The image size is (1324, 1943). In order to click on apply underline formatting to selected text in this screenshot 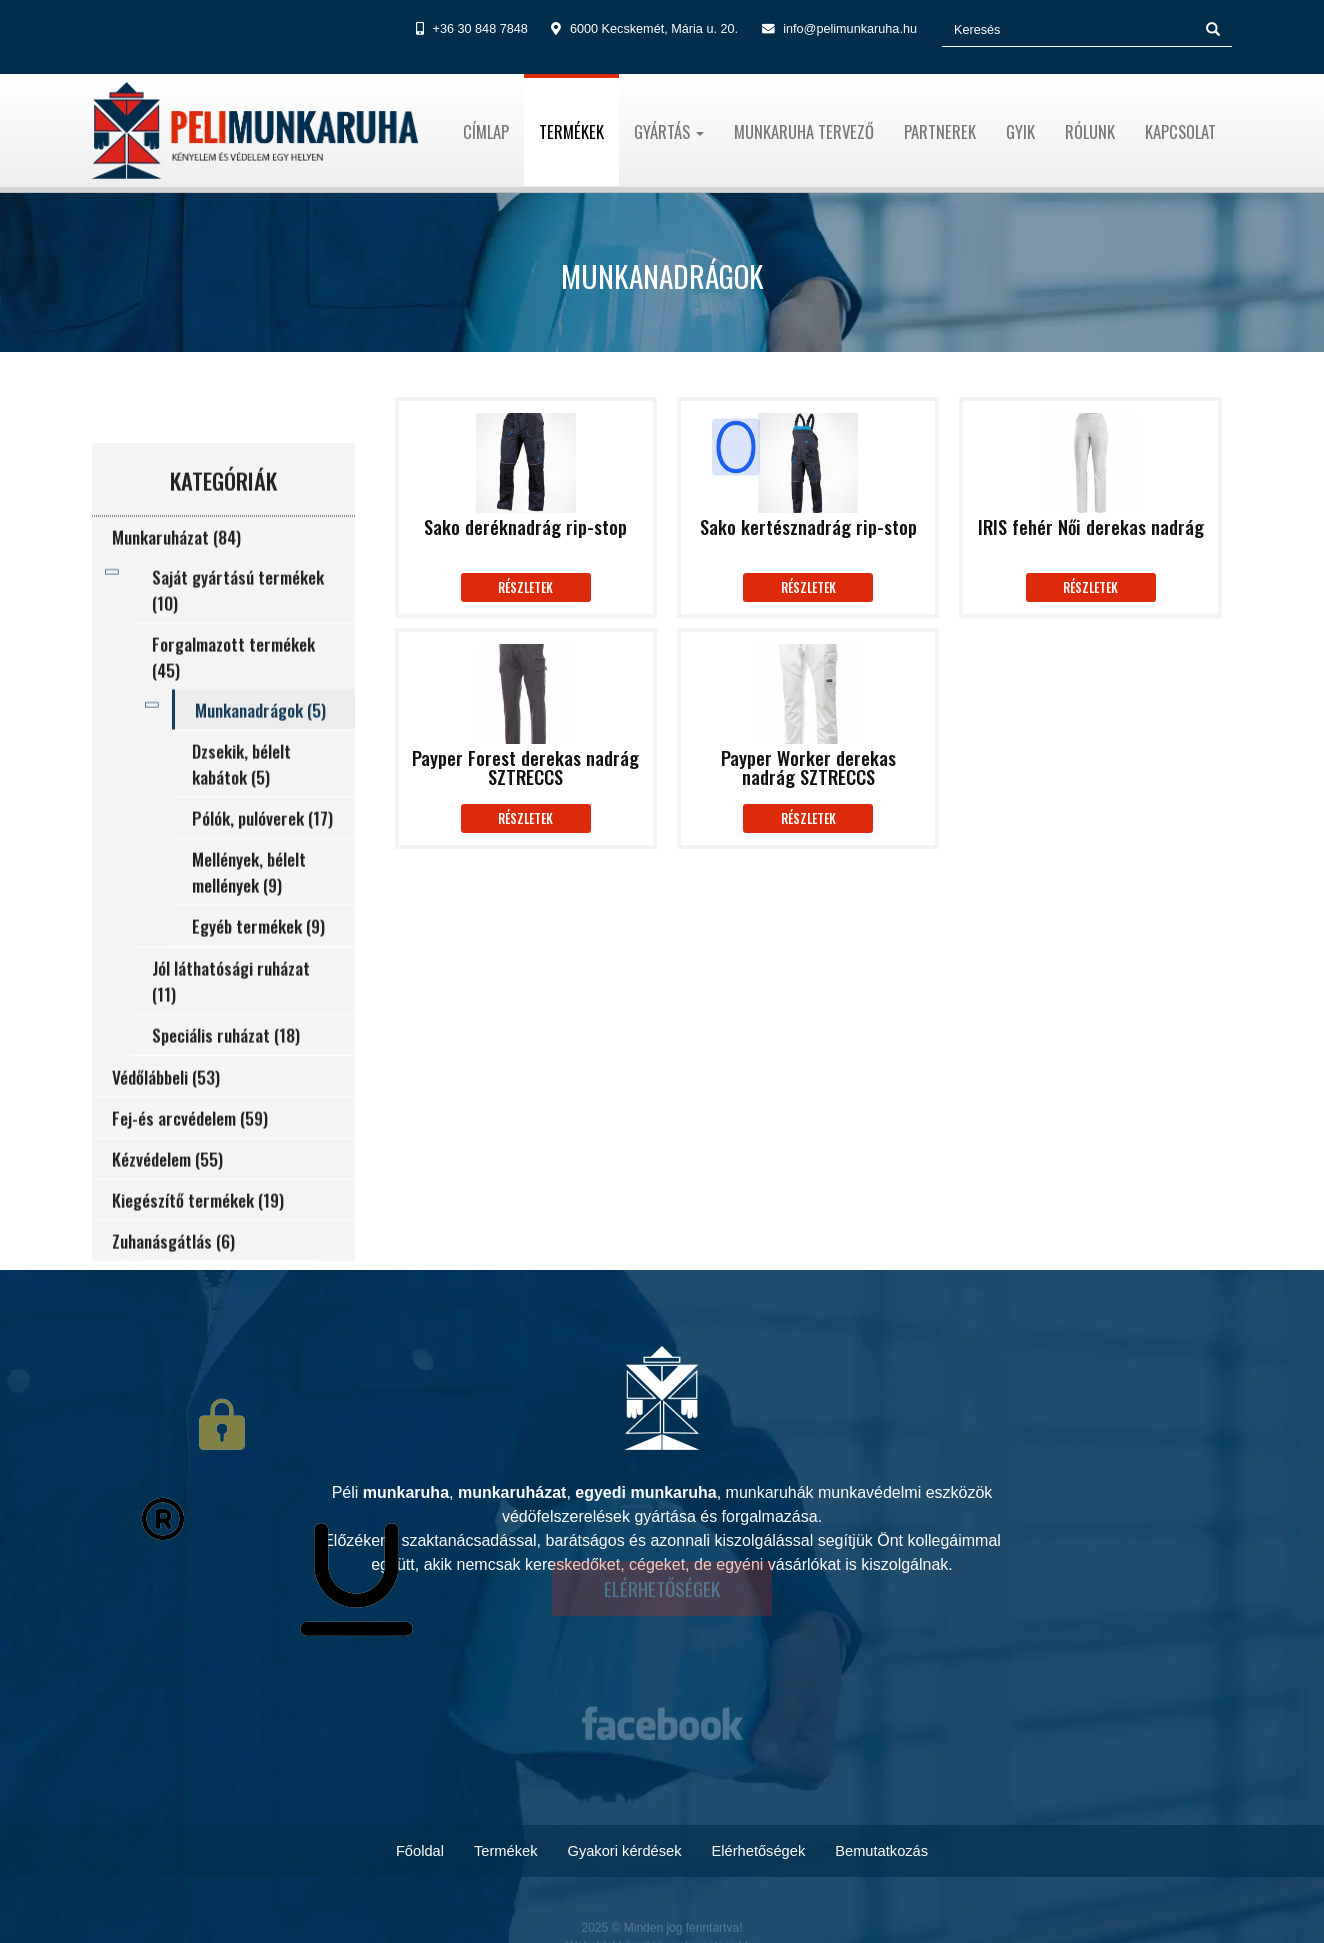, I will do `click(356, 1579)`.